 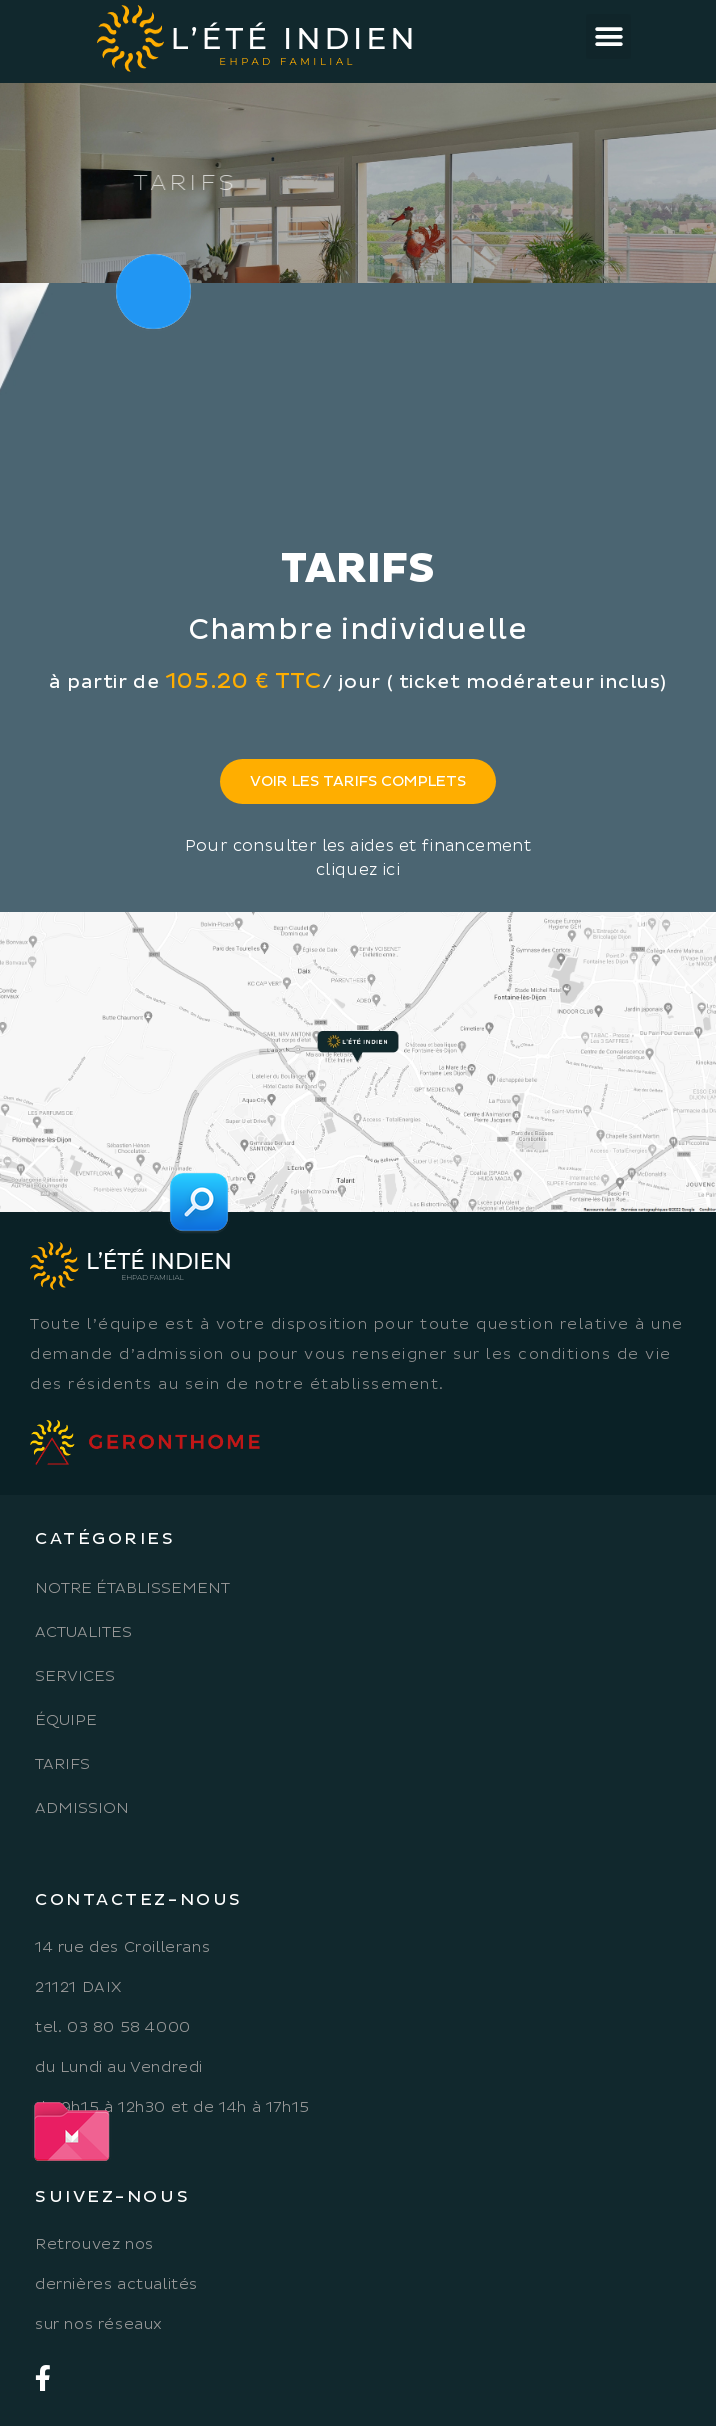 I want to click on open search settings or preferences, so click(x=199, y=1202).